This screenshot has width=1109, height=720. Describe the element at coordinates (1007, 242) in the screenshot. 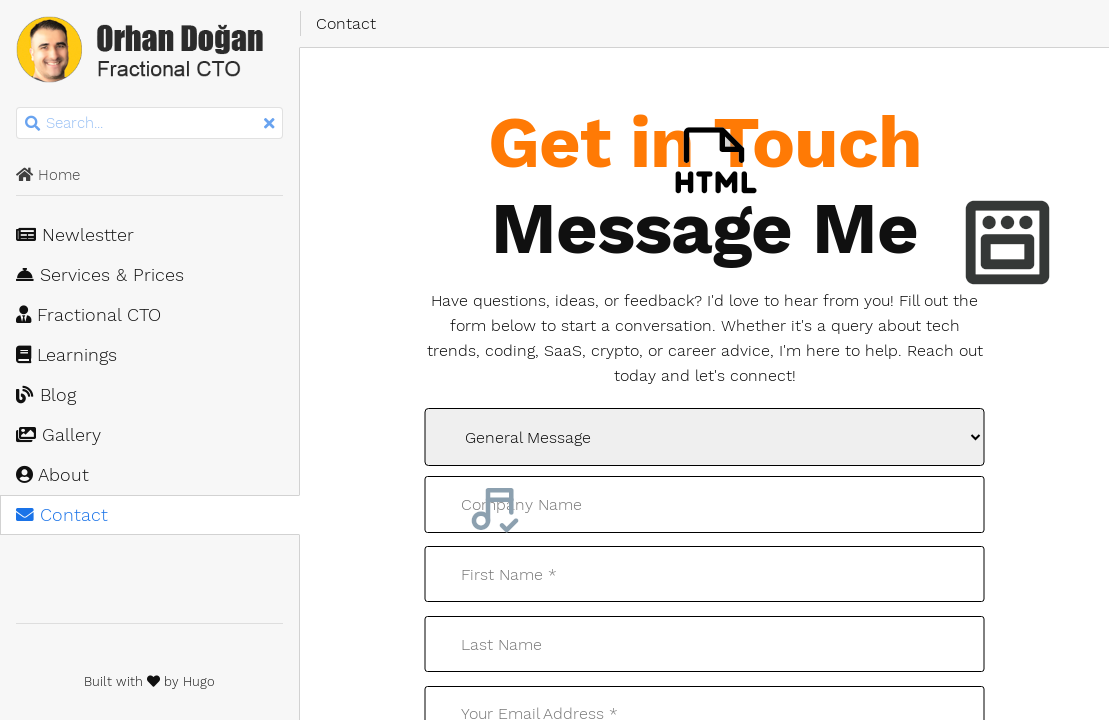

I see `access oven or cooking appliance controls` at that location.